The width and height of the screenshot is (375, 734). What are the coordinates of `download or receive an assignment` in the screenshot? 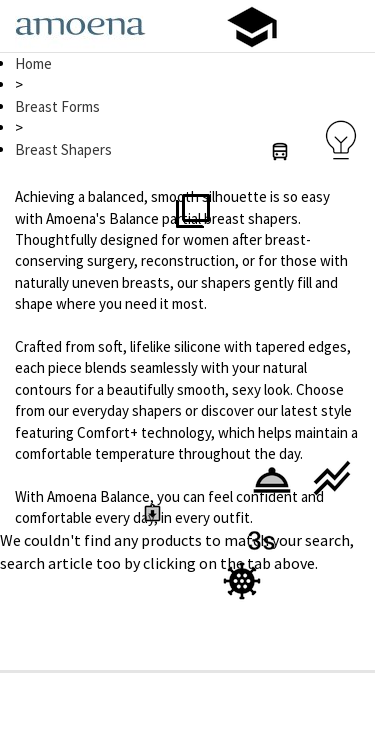 It's located at (152, 513).